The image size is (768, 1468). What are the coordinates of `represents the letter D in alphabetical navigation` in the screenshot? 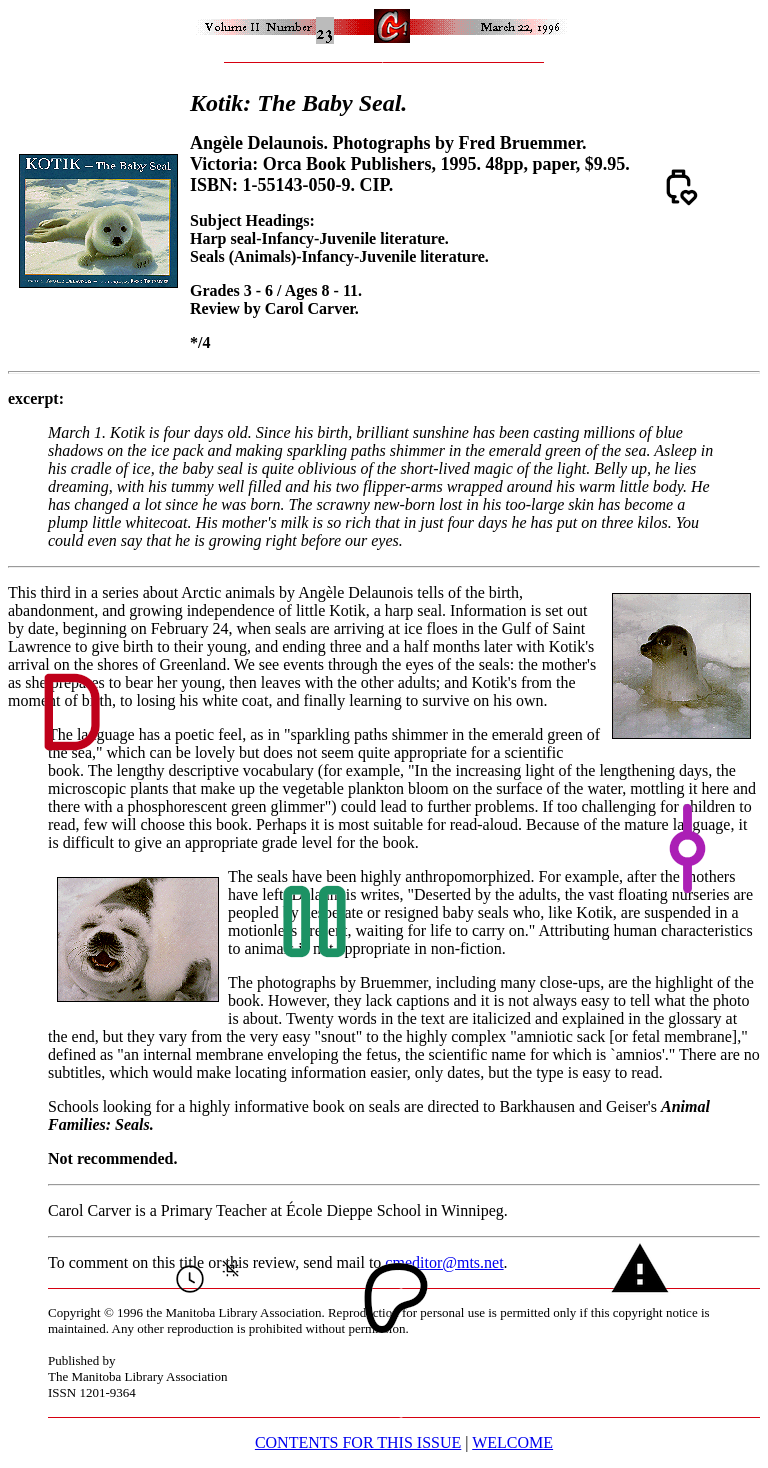 It's located at (70, 712).